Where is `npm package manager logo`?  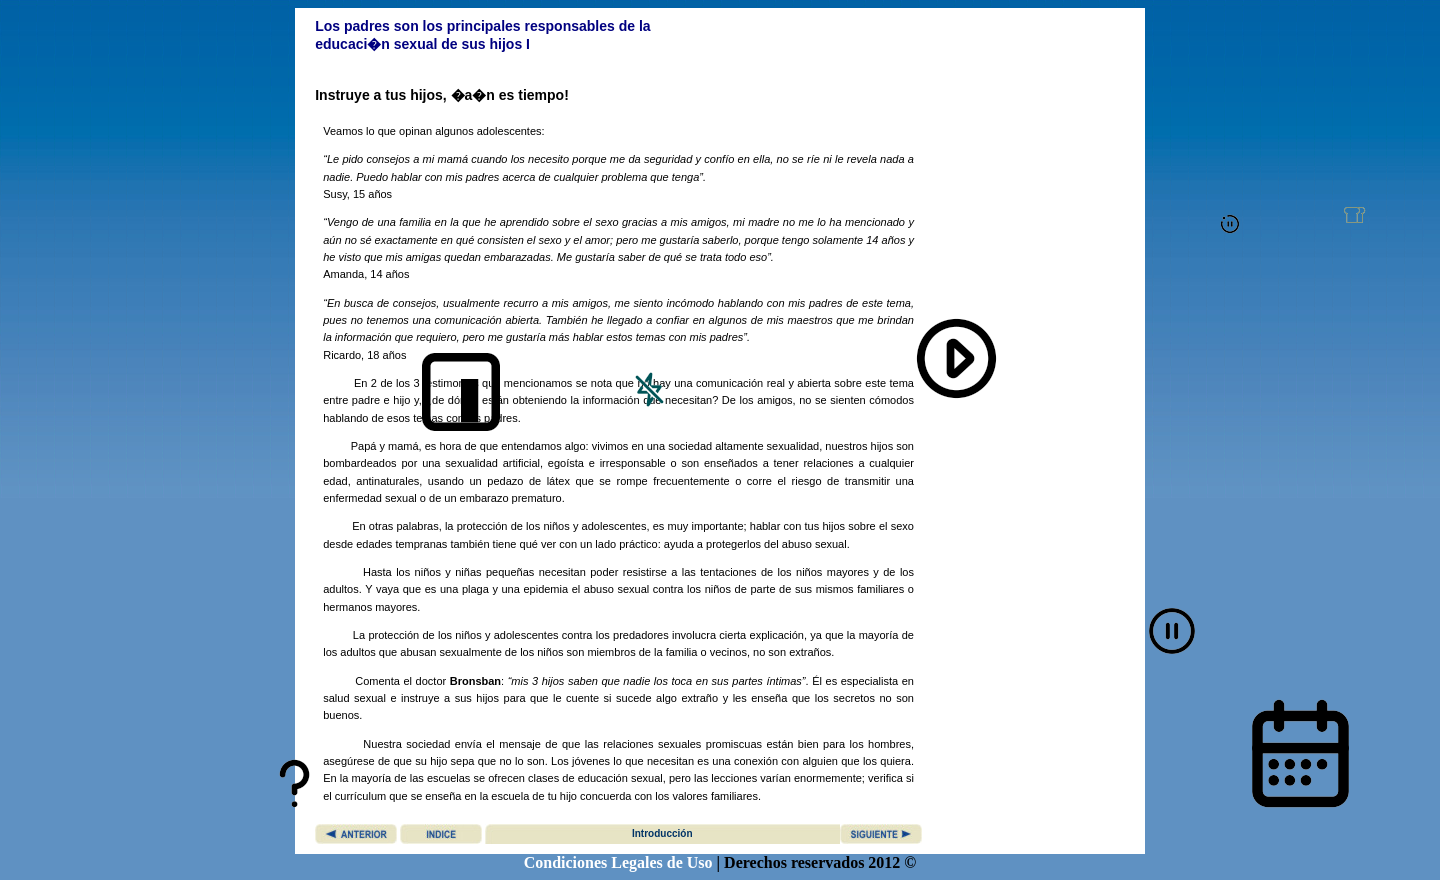
npm package manager logo is located at coordinates (461, 392).